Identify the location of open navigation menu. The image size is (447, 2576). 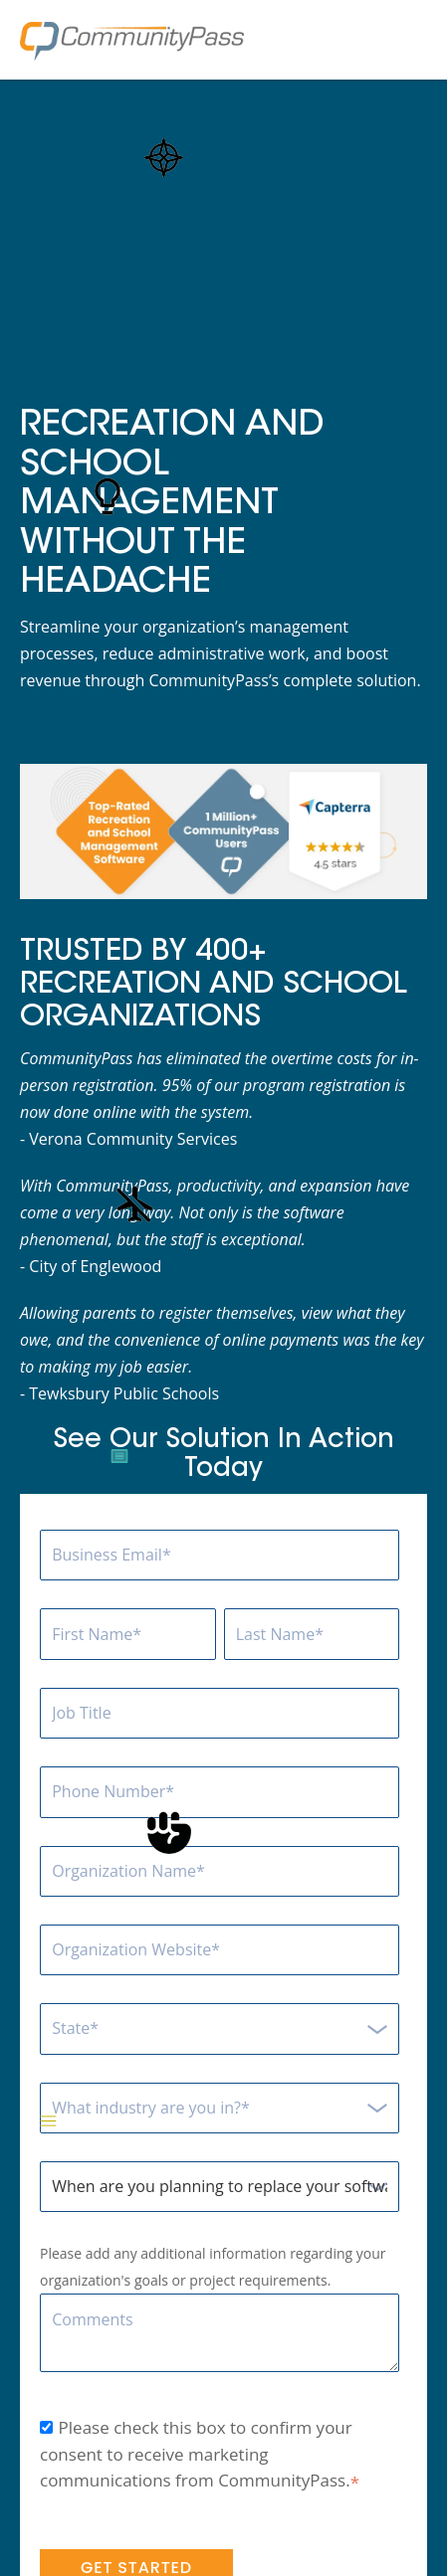
(48, 2120).